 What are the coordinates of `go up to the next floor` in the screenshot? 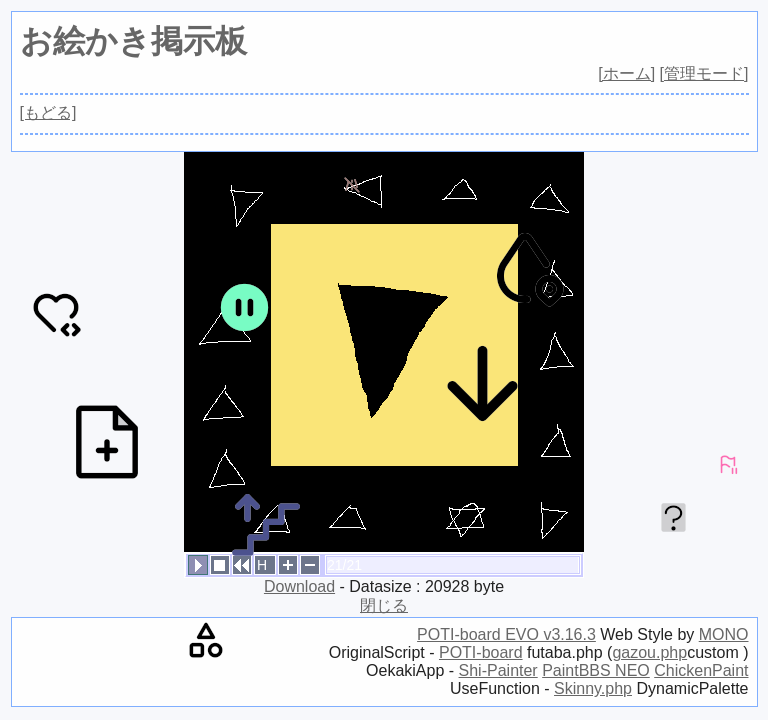 It's located at (266, 525).